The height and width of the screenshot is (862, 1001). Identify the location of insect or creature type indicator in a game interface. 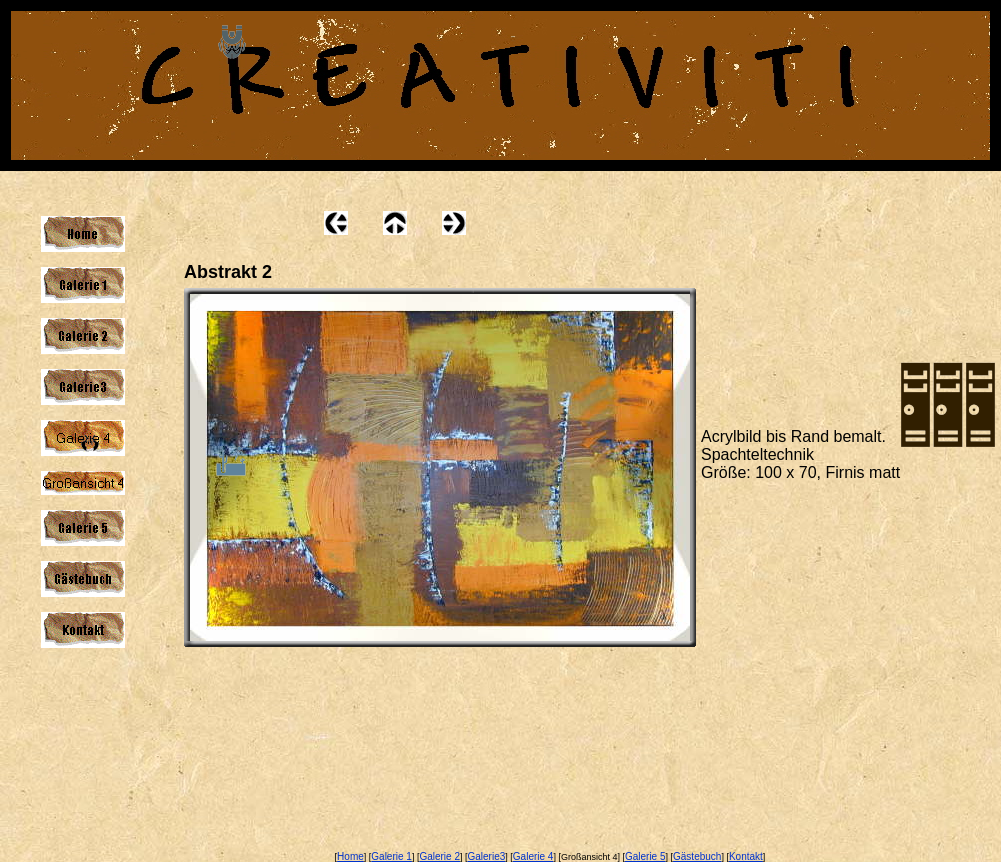
(90, 443).